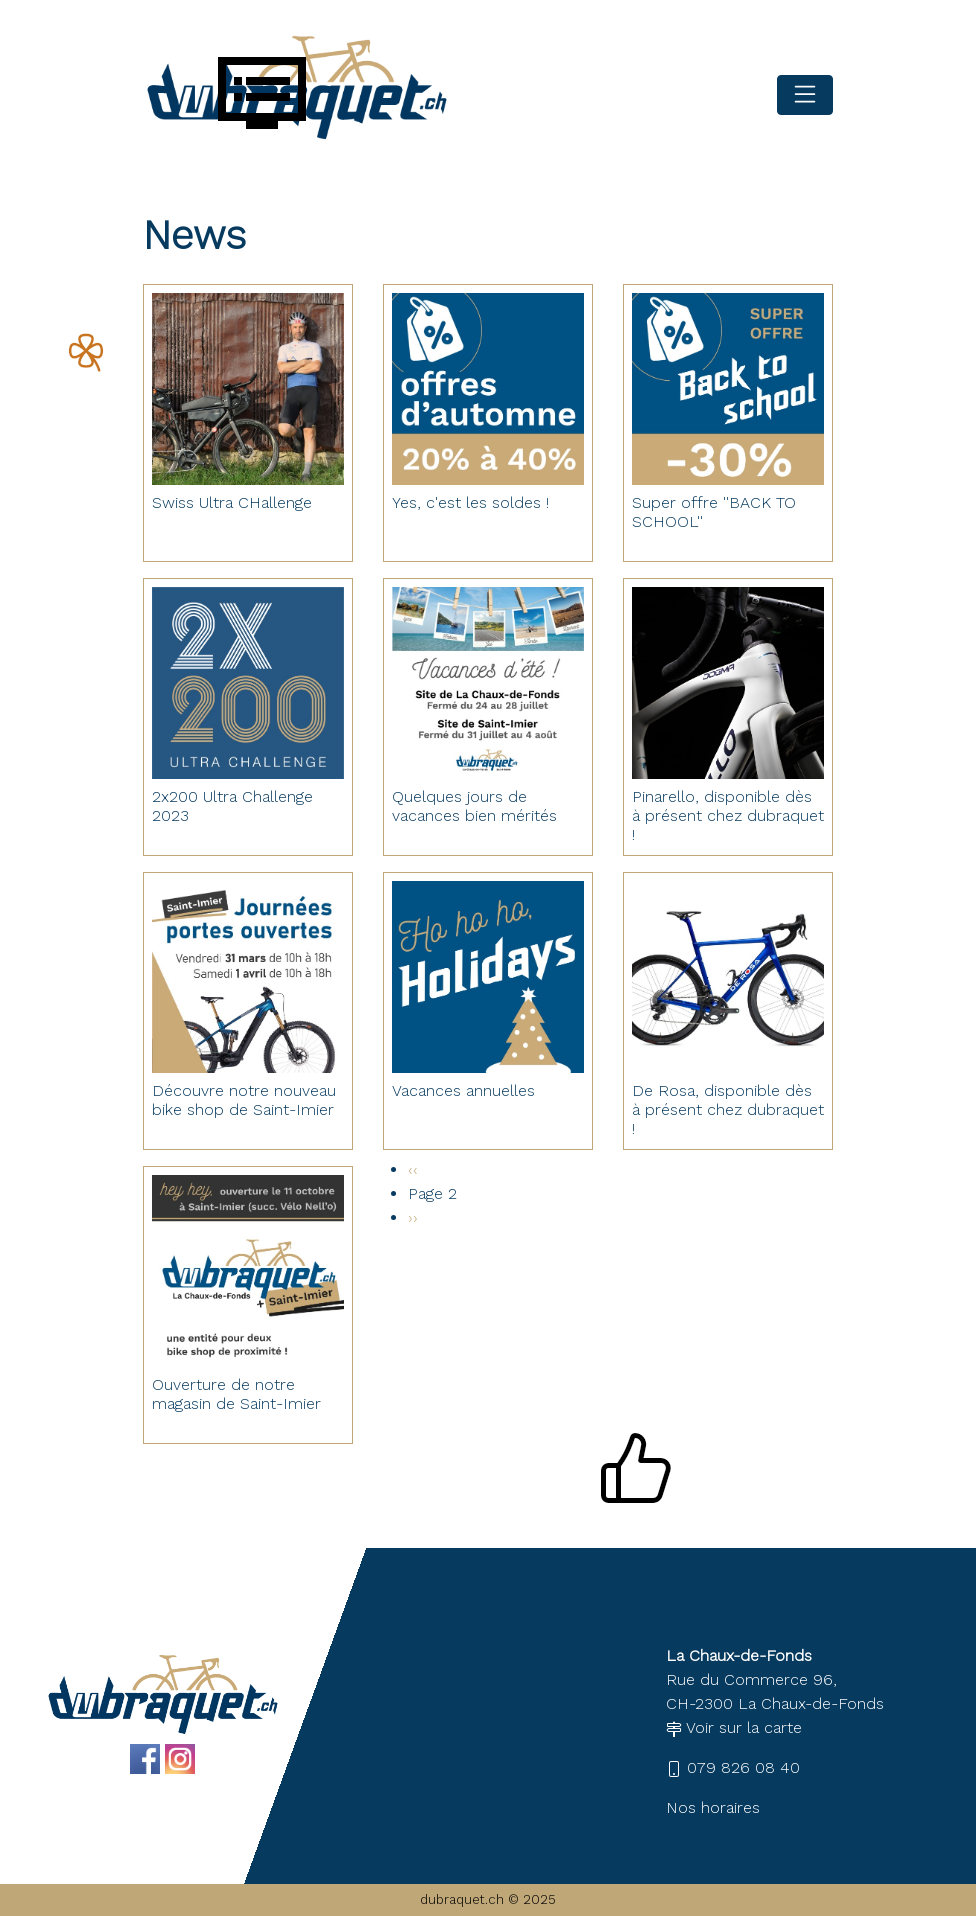  What do you see at coordinates (262, 93) in the screenshot?
I see `access DVR or recorded content` at bounding box center [262, 93].